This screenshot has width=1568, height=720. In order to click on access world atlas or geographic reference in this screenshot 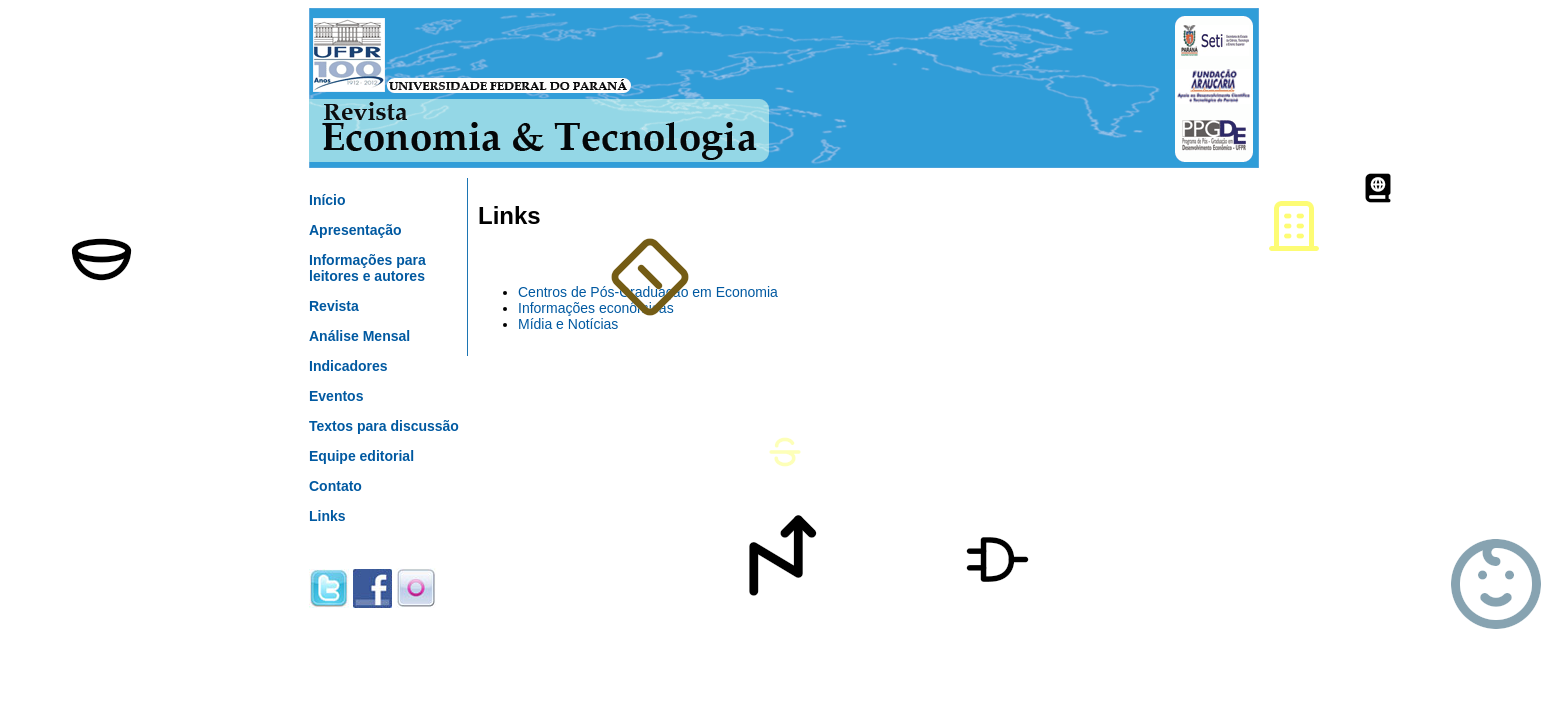, I will do `click(1378, 188)`.